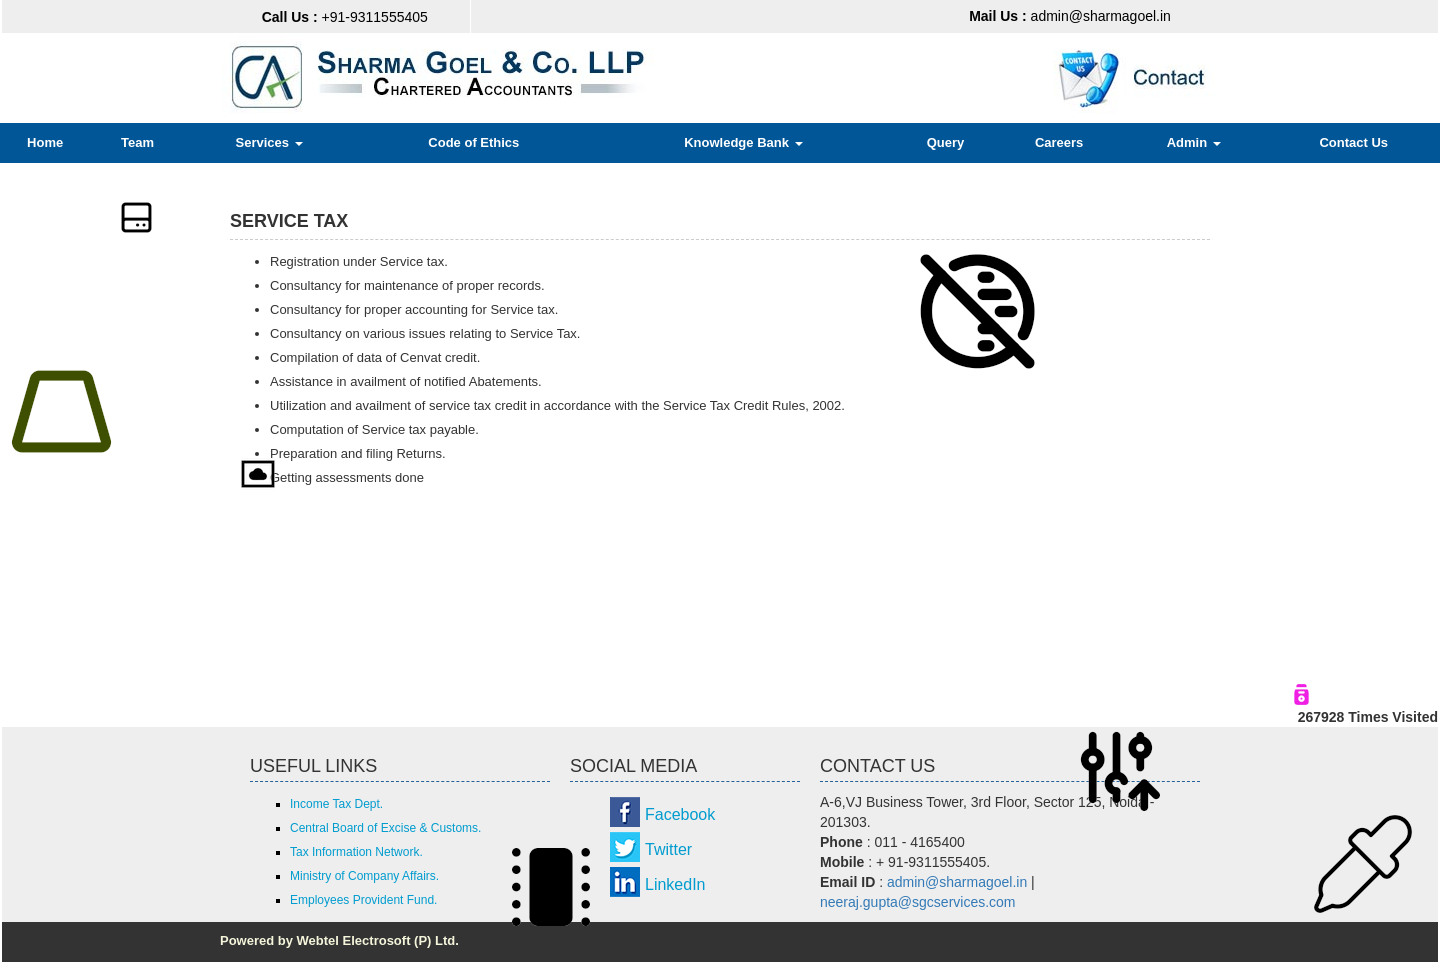 The height and width of the screenshot is (962, 1440). What do you see at coordinates (1363, 864) in the screenshot?
I see `pick a color from the screen` at bounding box center [1363, 864].